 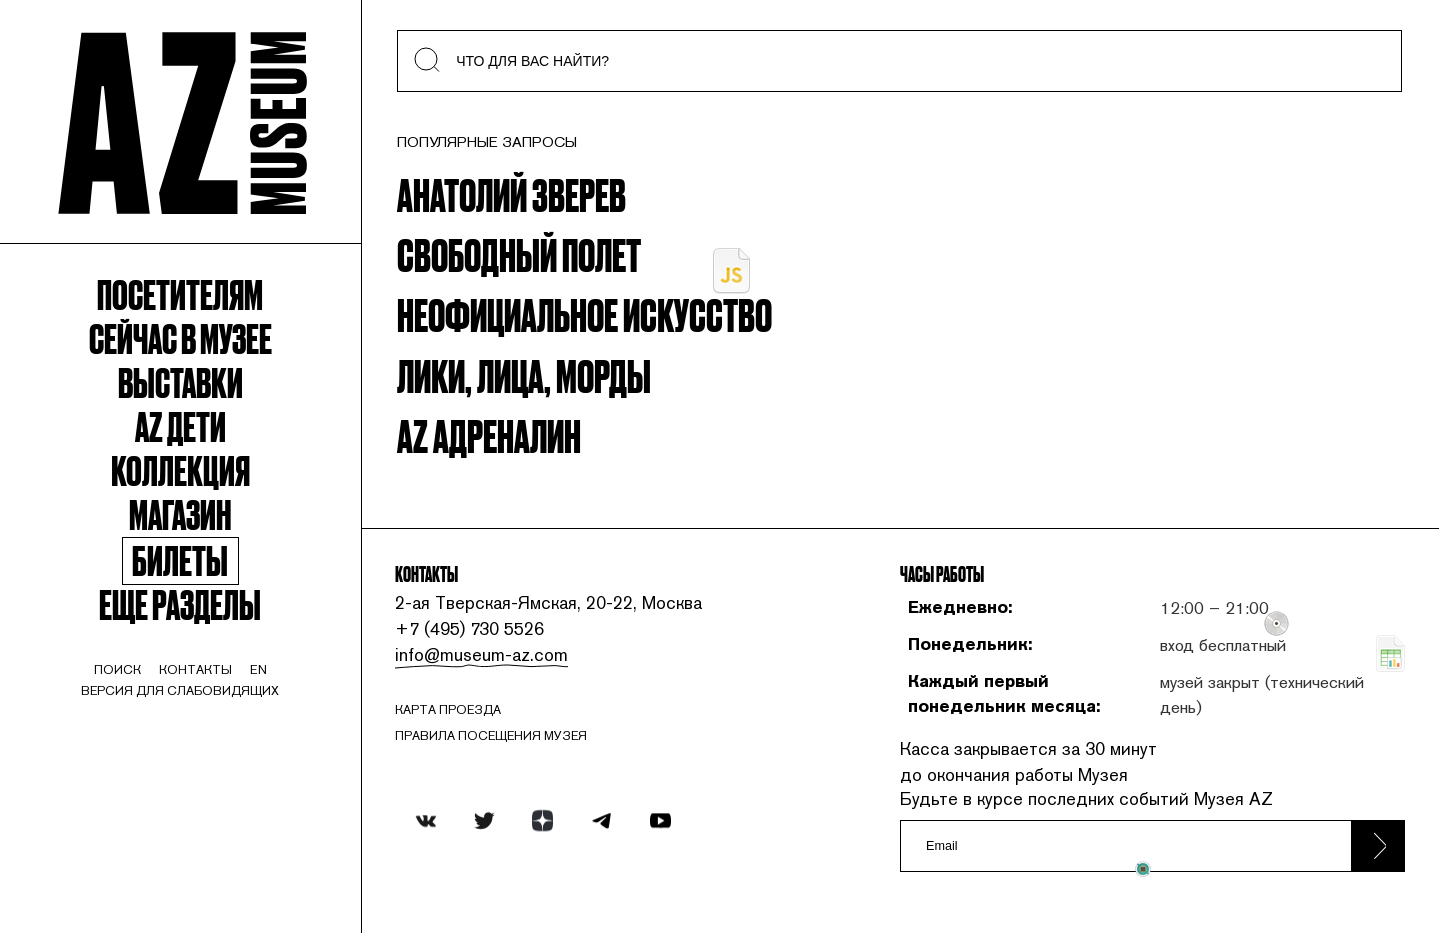 I want to click on a javascript file in your file system, so click(x=731, y=270).